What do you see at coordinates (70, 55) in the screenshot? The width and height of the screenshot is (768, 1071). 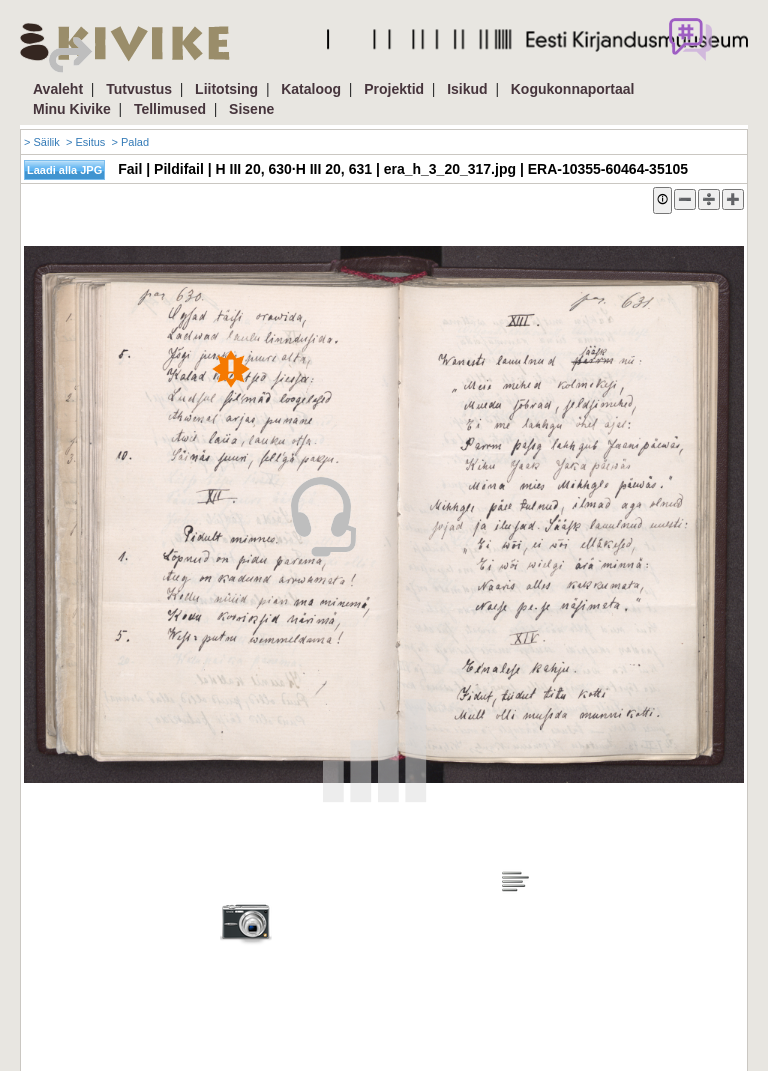 I see `redo last undone action` at bounding box center [70, 55].